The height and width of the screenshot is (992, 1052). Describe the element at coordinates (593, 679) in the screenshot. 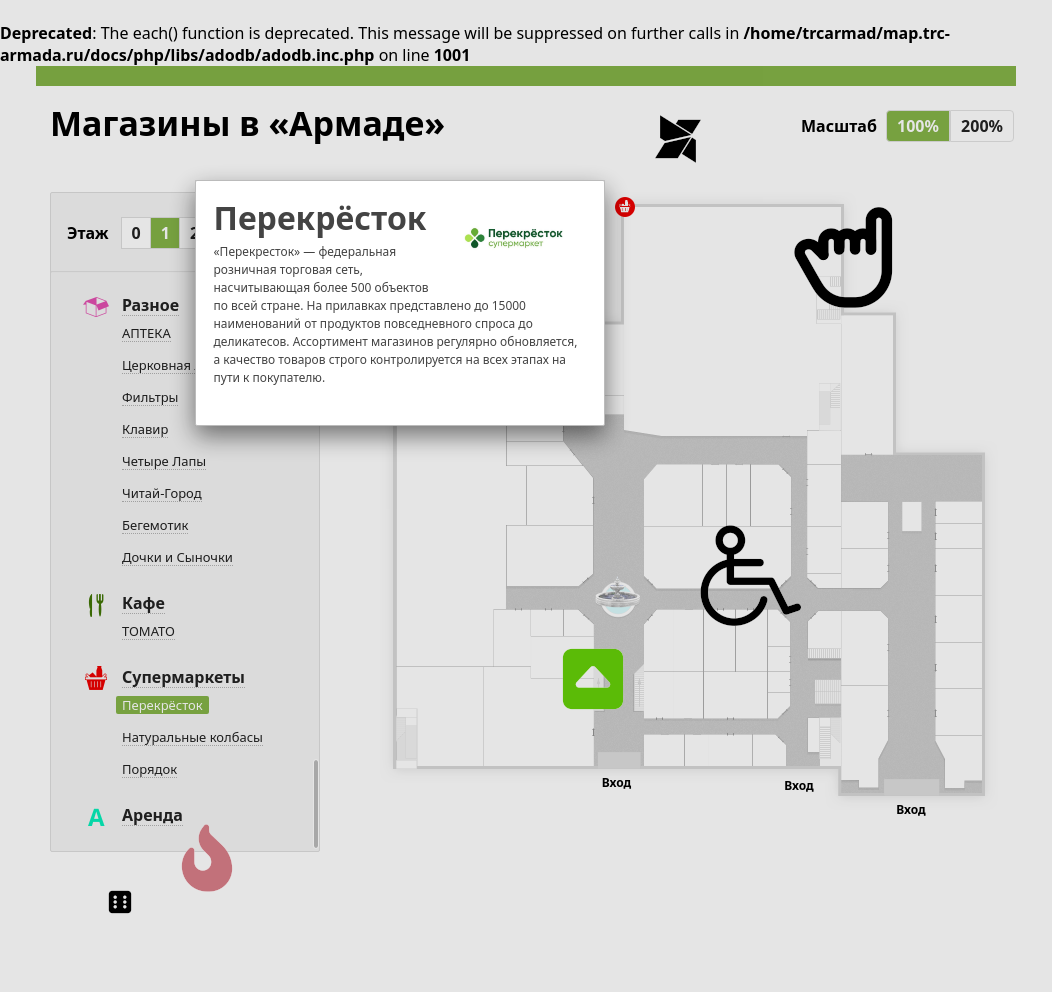

I see `expand content or show more options` at that location.